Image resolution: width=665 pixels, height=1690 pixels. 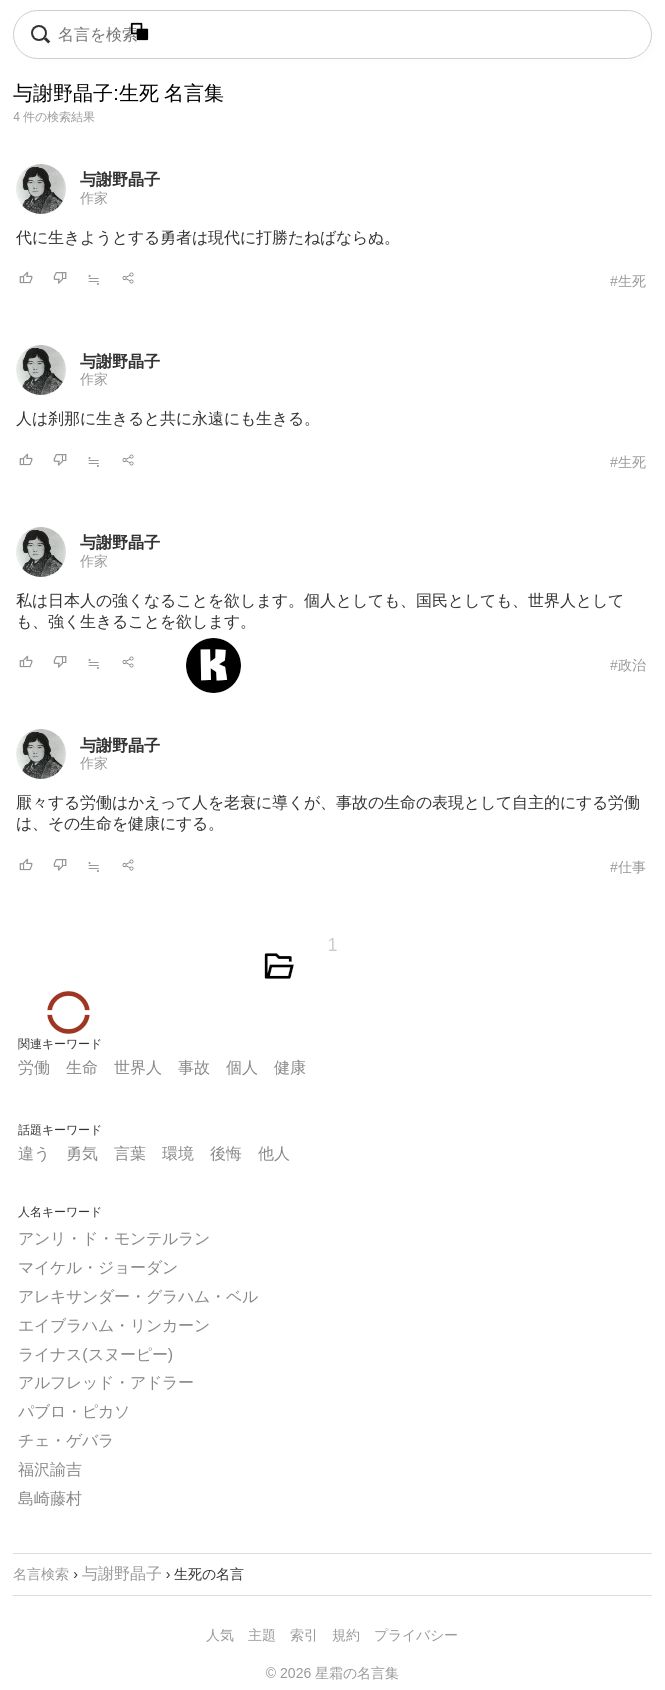 What do you see at coordinates (213, 665) in the screenshot?
I see `konva javascript library logo` at bounding box center [213, 665].